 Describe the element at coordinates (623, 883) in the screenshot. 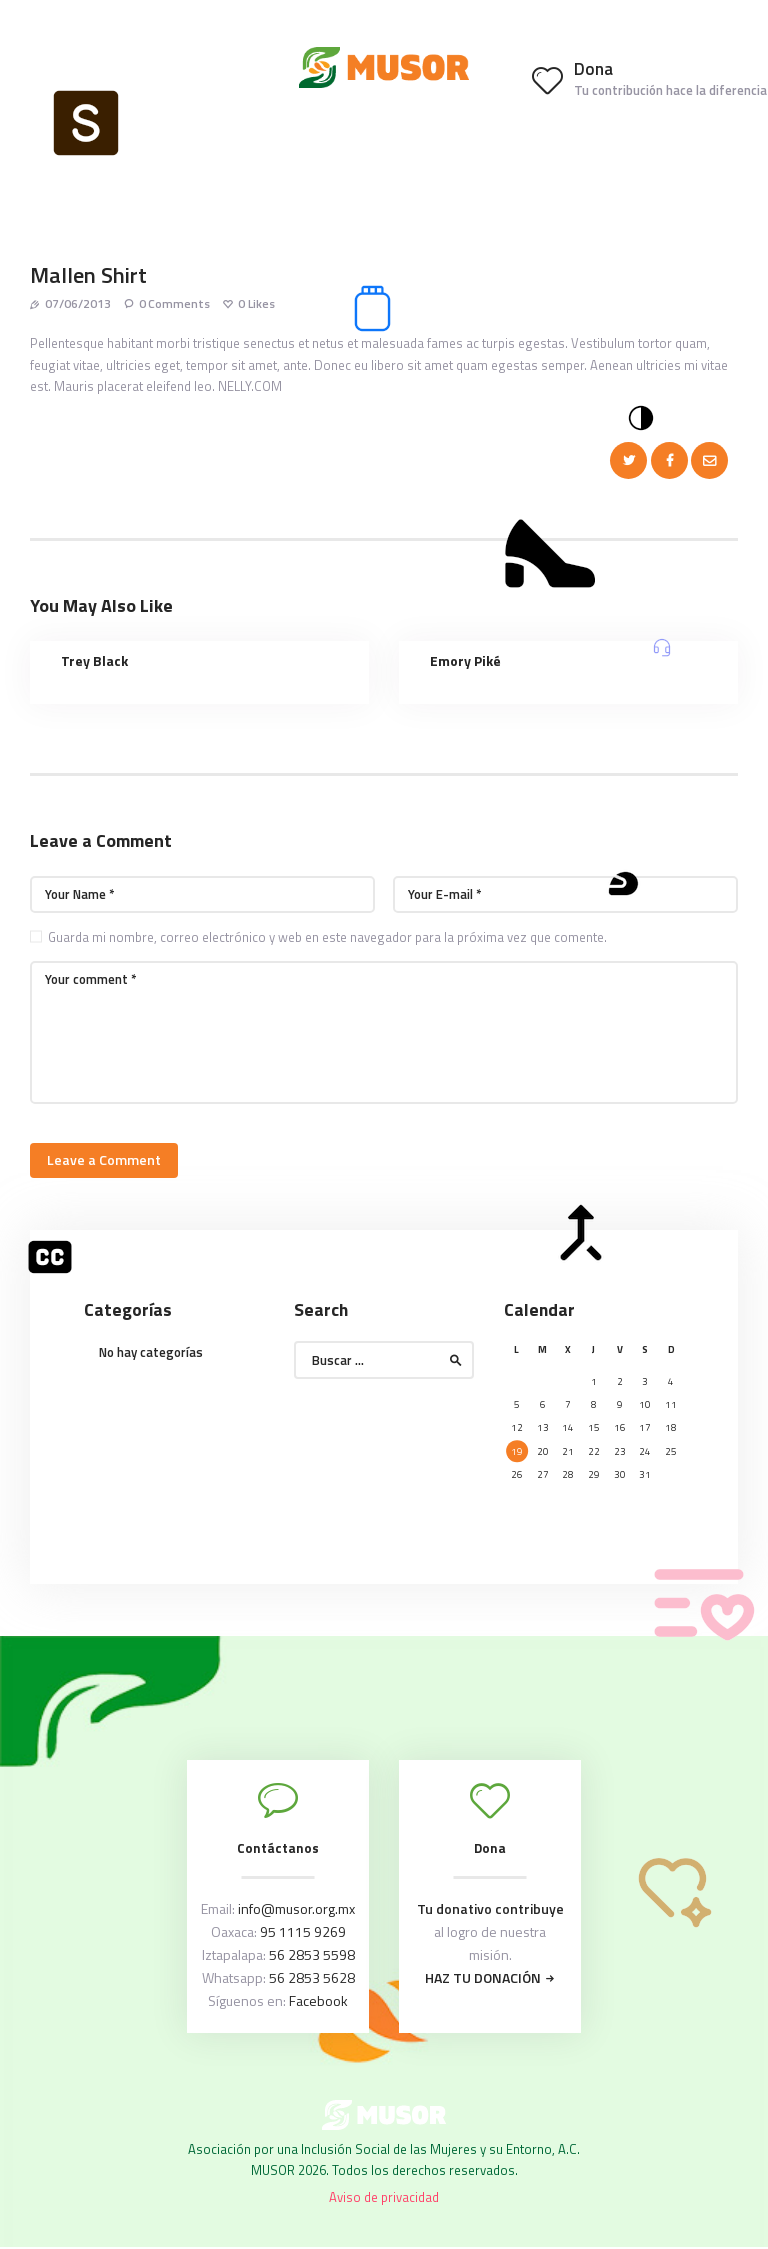

I see `access motorsports or racing content` at that location.